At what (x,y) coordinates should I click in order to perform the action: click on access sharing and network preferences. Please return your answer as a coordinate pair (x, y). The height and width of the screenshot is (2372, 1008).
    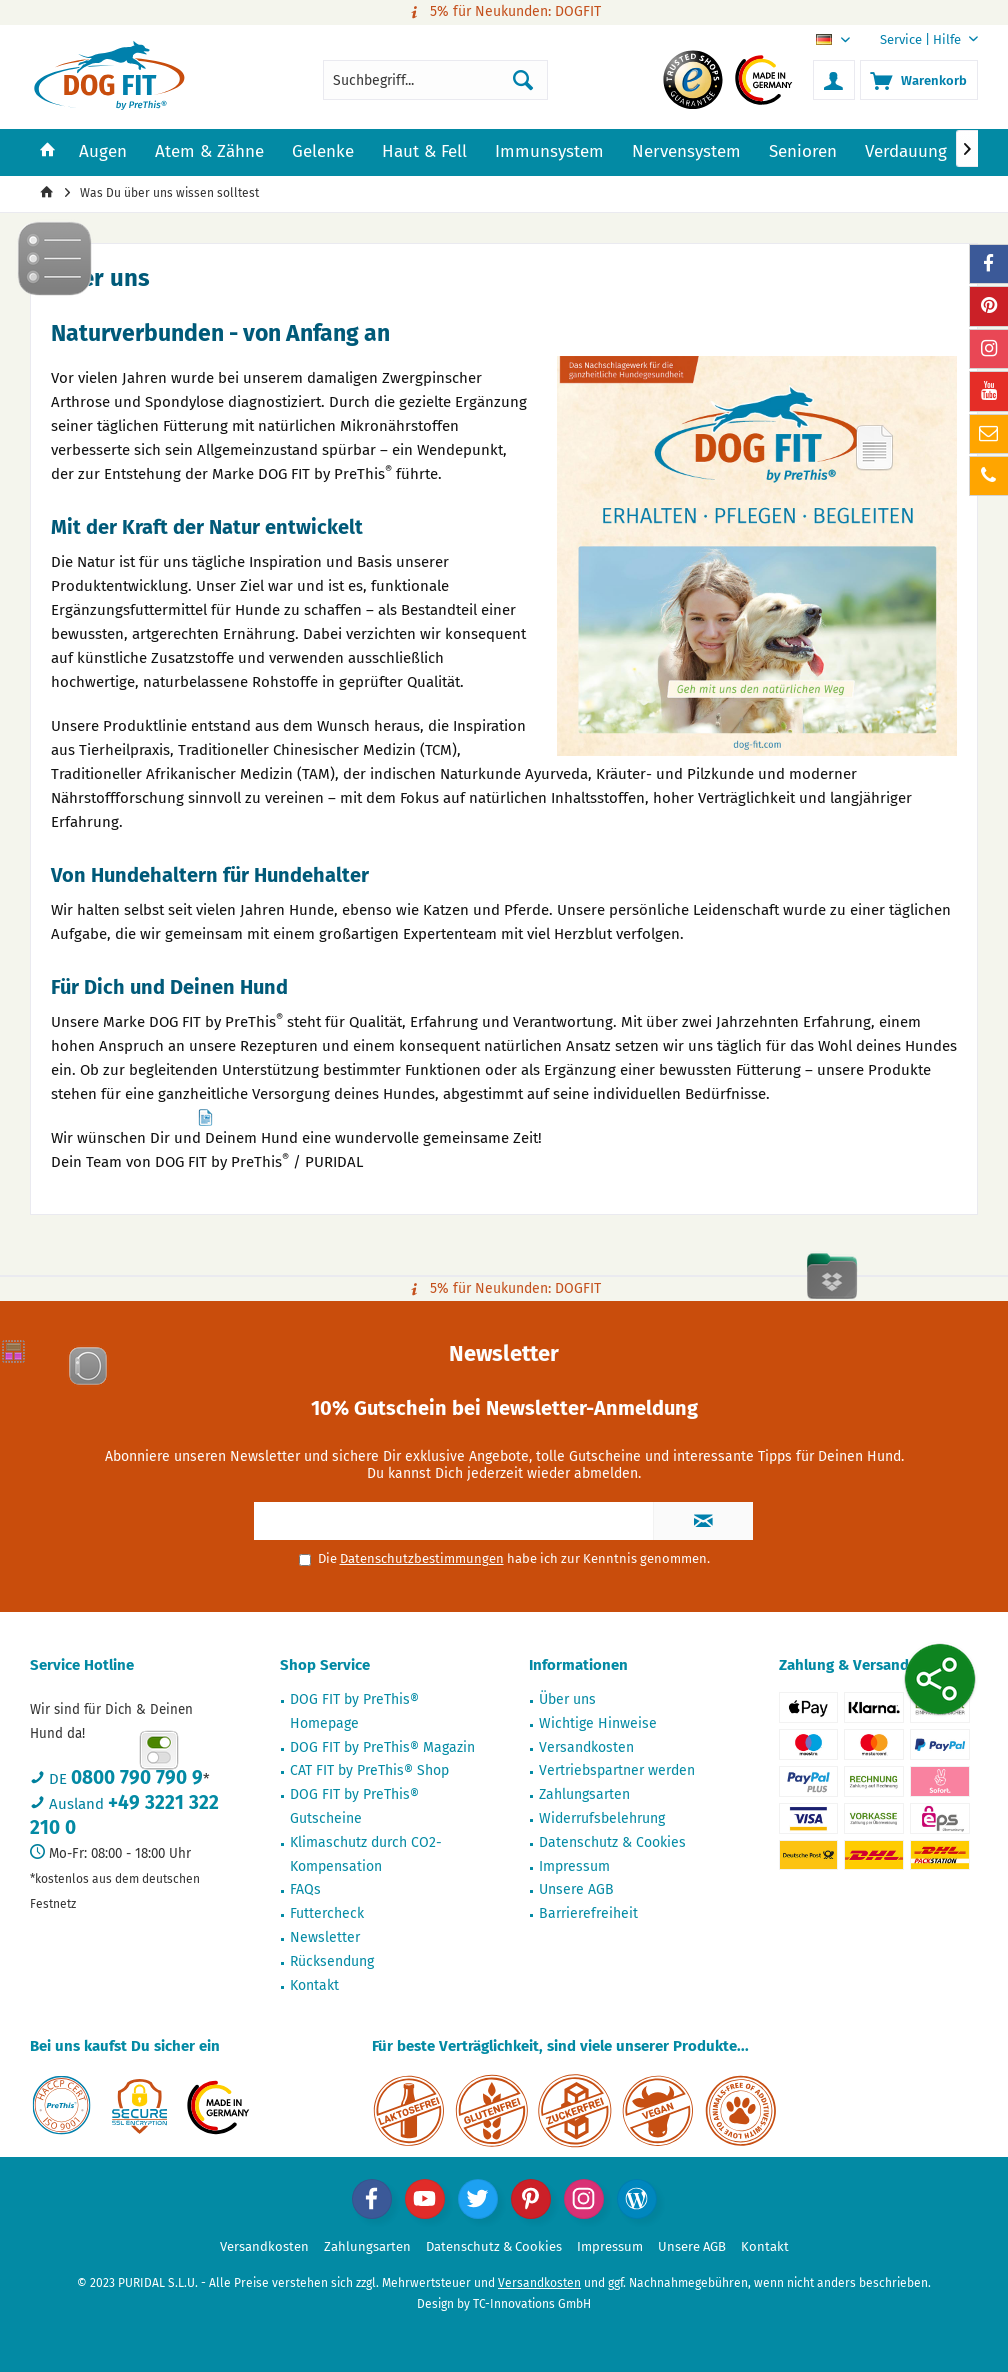
    Looking at the image, I should click on (940, 1679).